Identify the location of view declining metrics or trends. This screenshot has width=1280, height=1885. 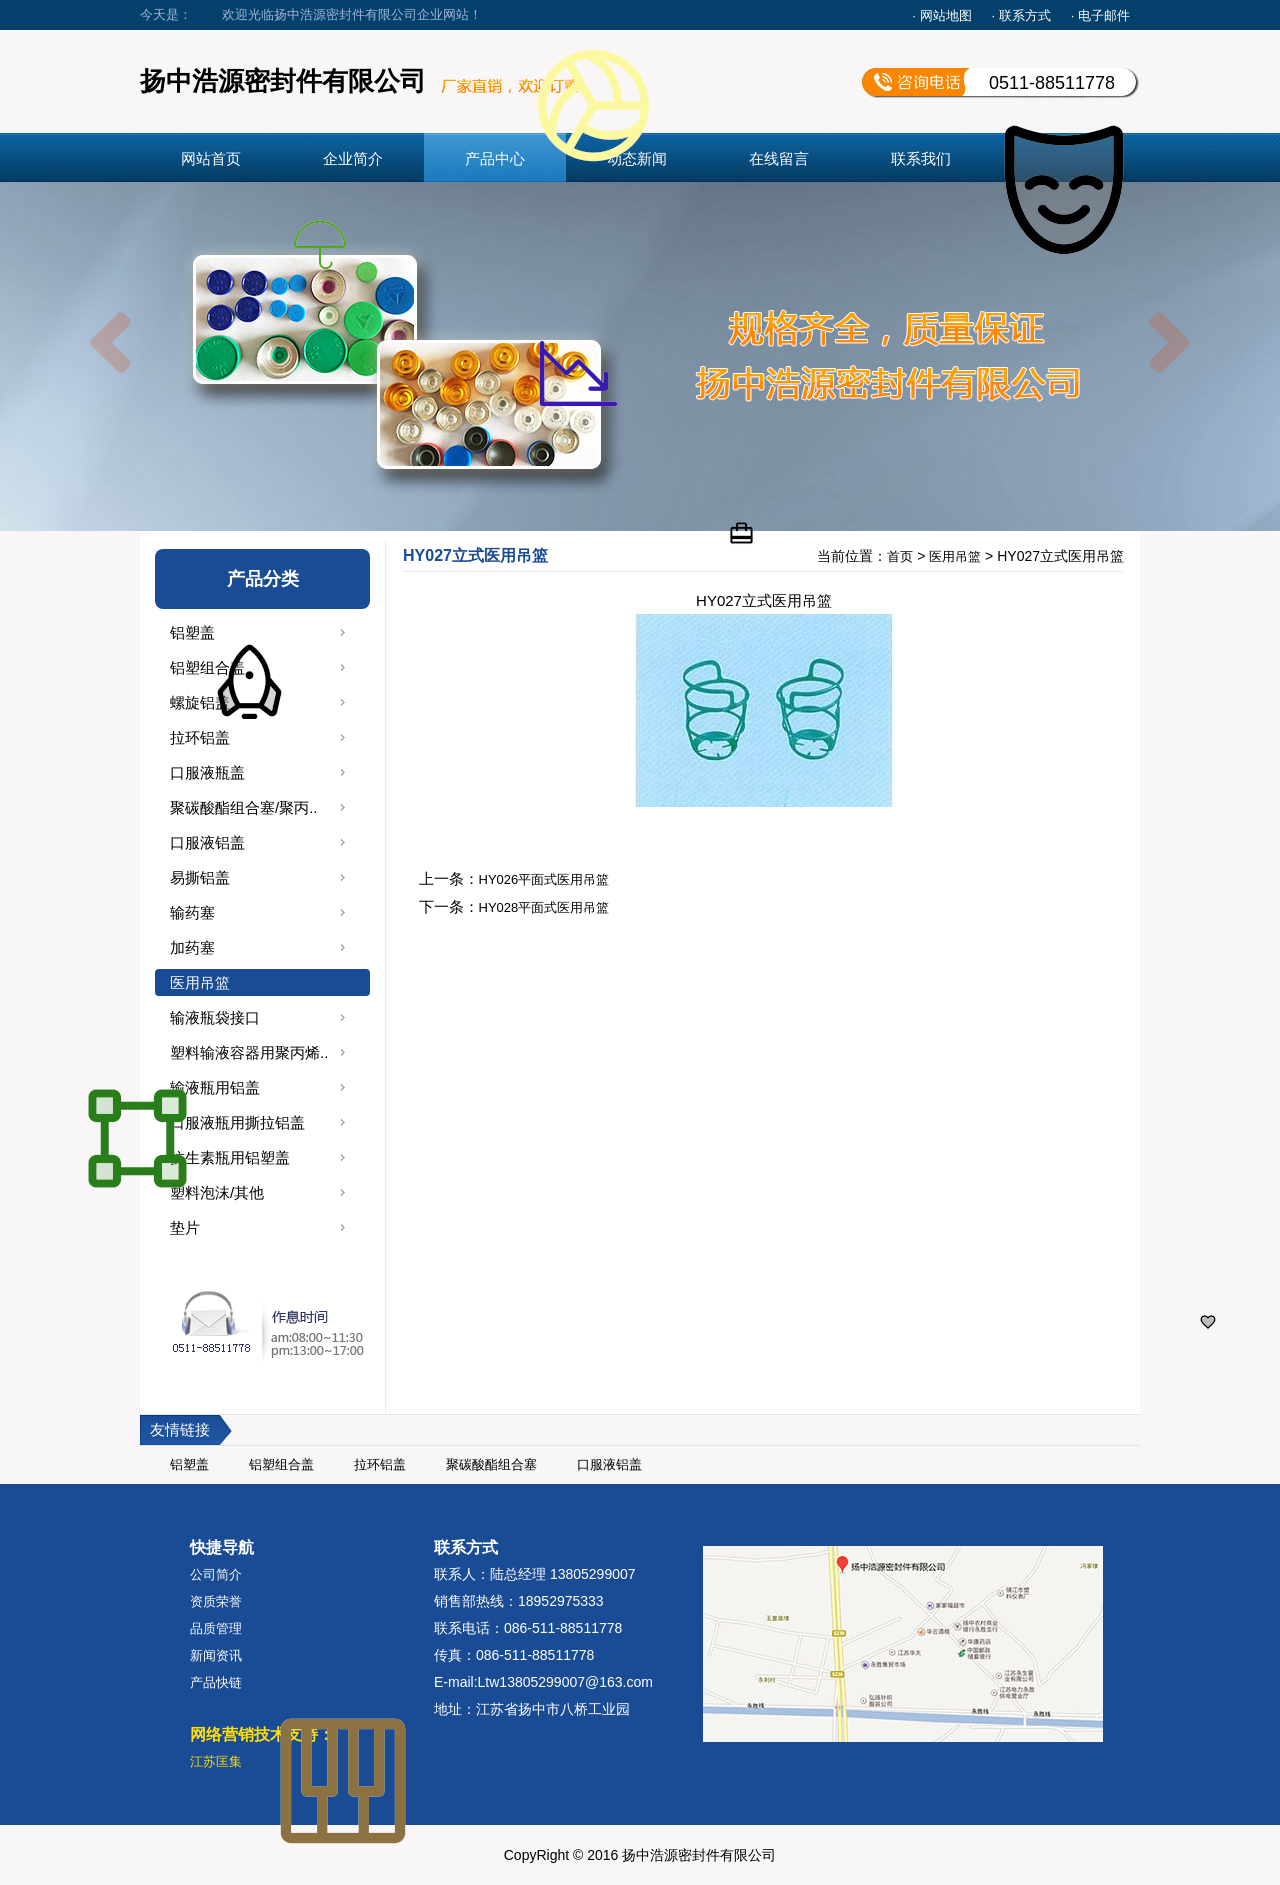
(578, 373).